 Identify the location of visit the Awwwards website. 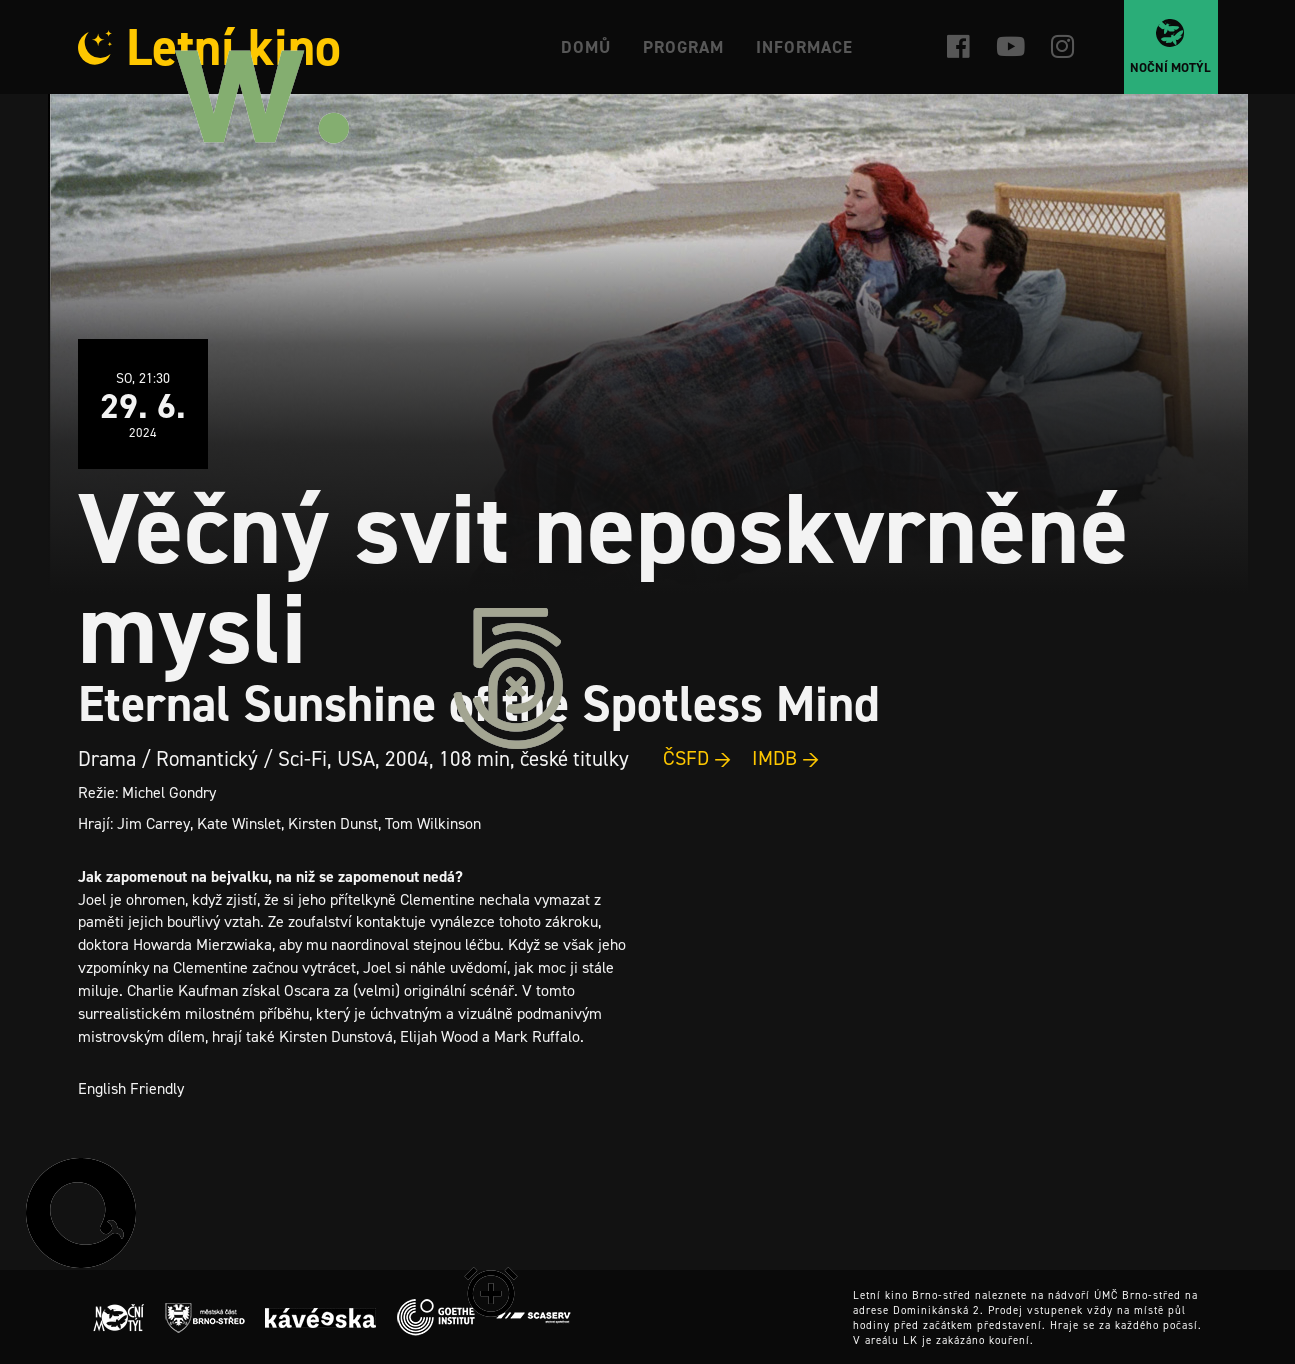
(262, 97).